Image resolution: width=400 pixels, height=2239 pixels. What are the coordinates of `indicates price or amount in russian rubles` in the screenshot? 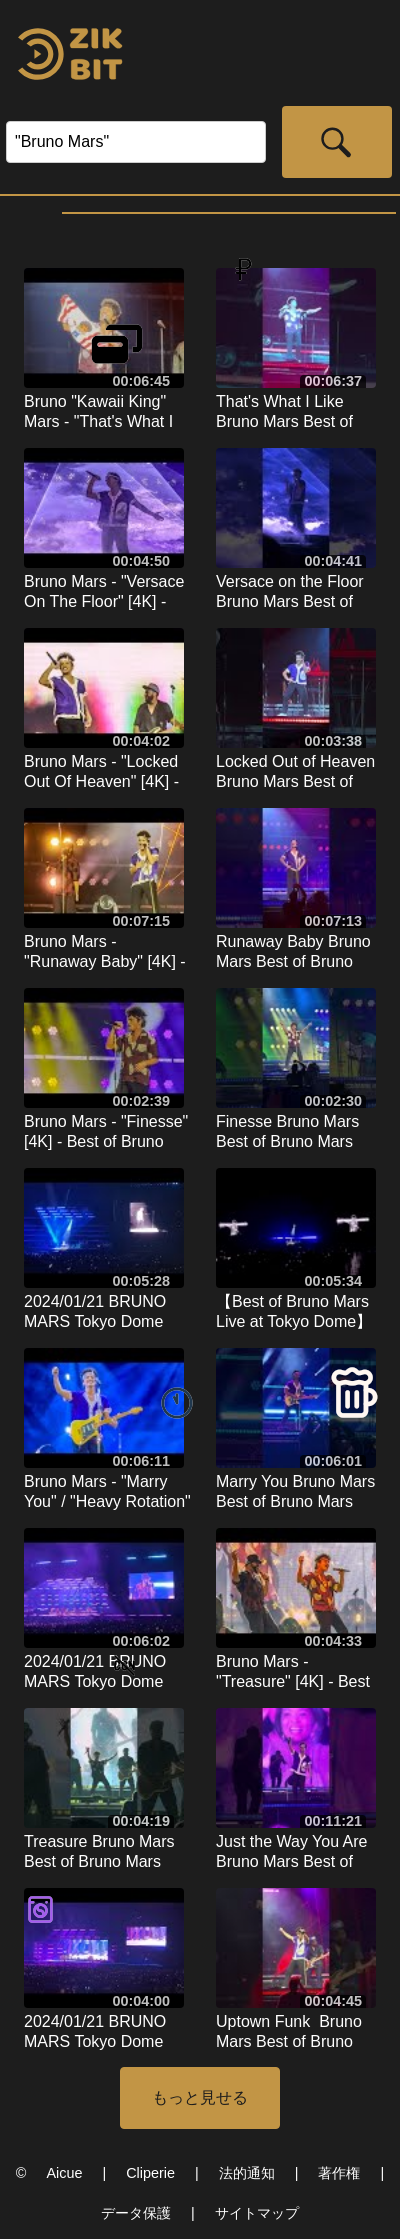 It's located at (243, 269).